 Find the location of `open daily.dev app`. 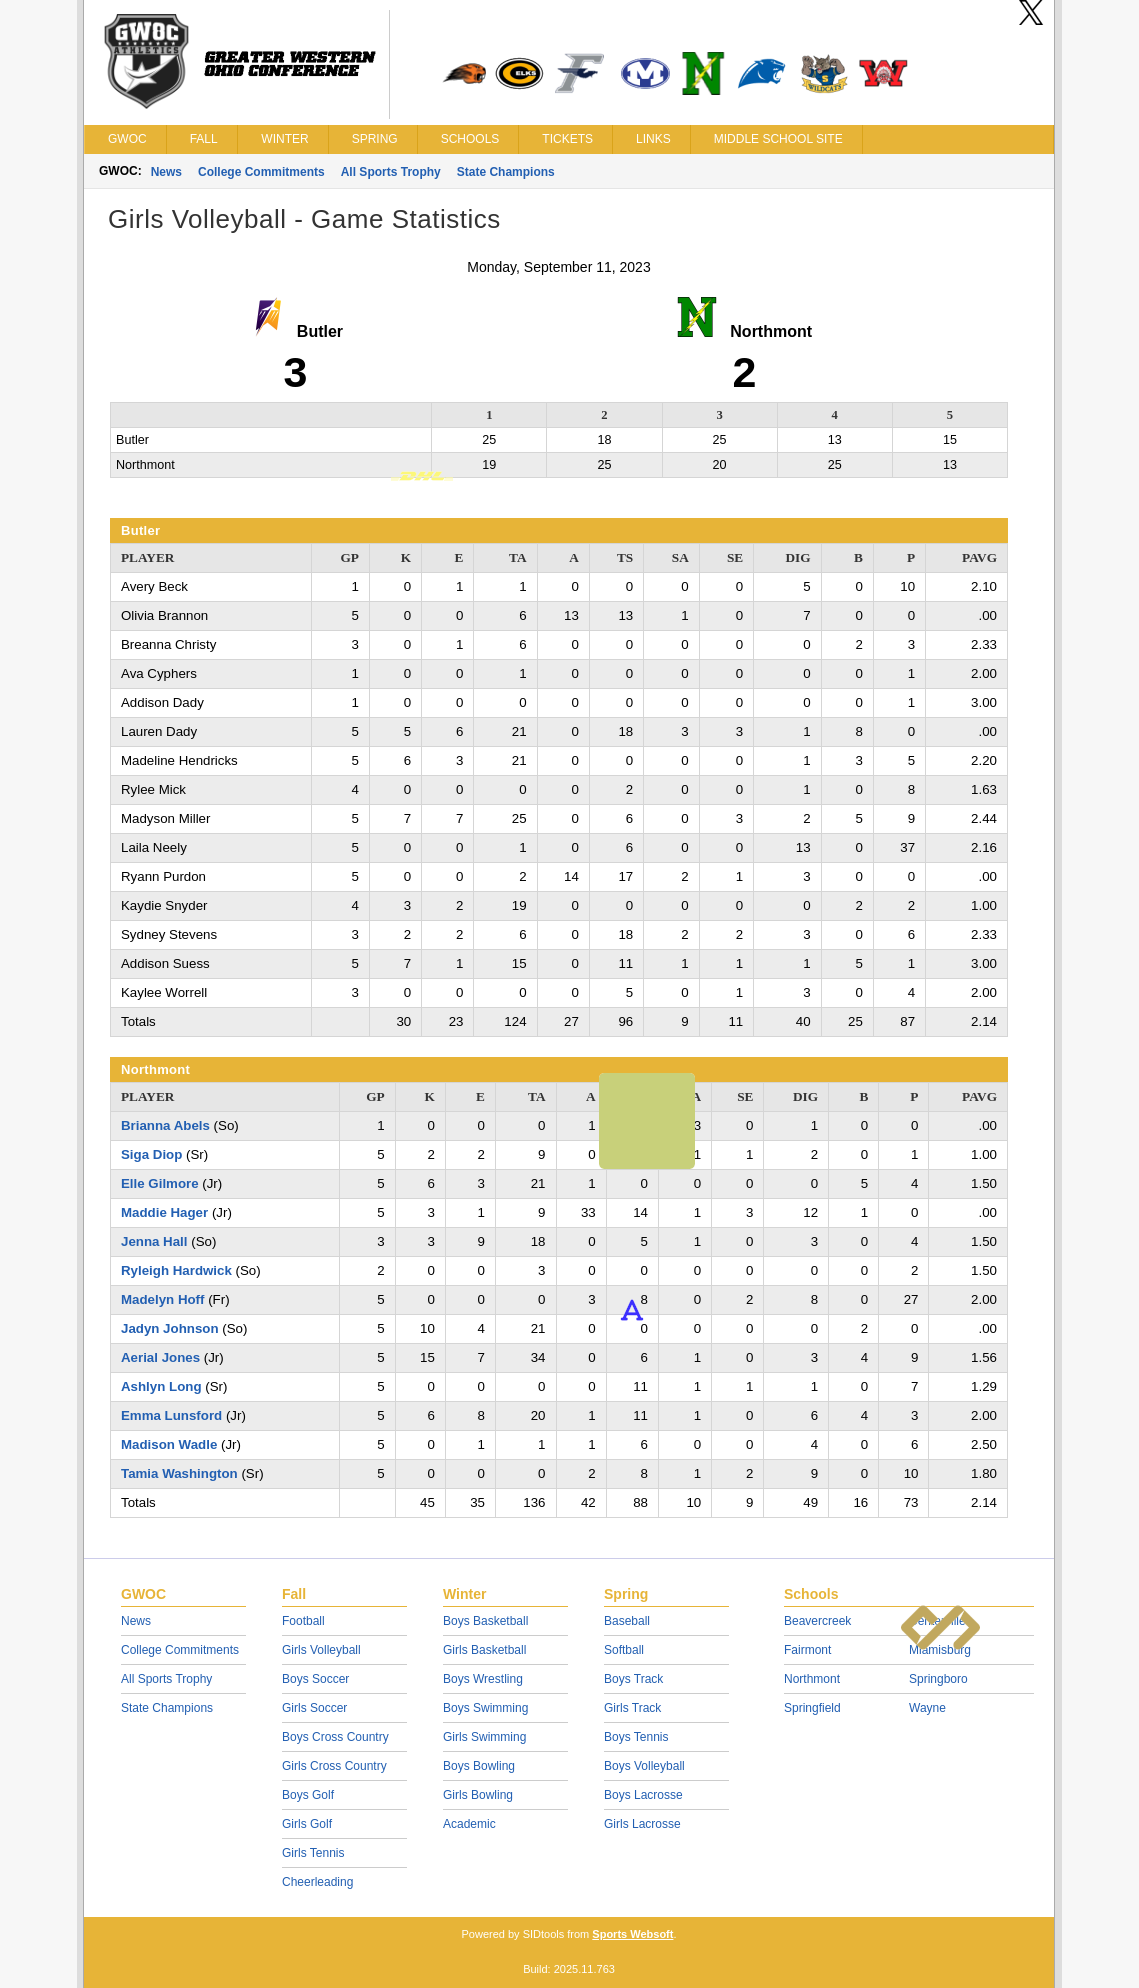

open daily.dev app is located at coordinates (940, 1627).